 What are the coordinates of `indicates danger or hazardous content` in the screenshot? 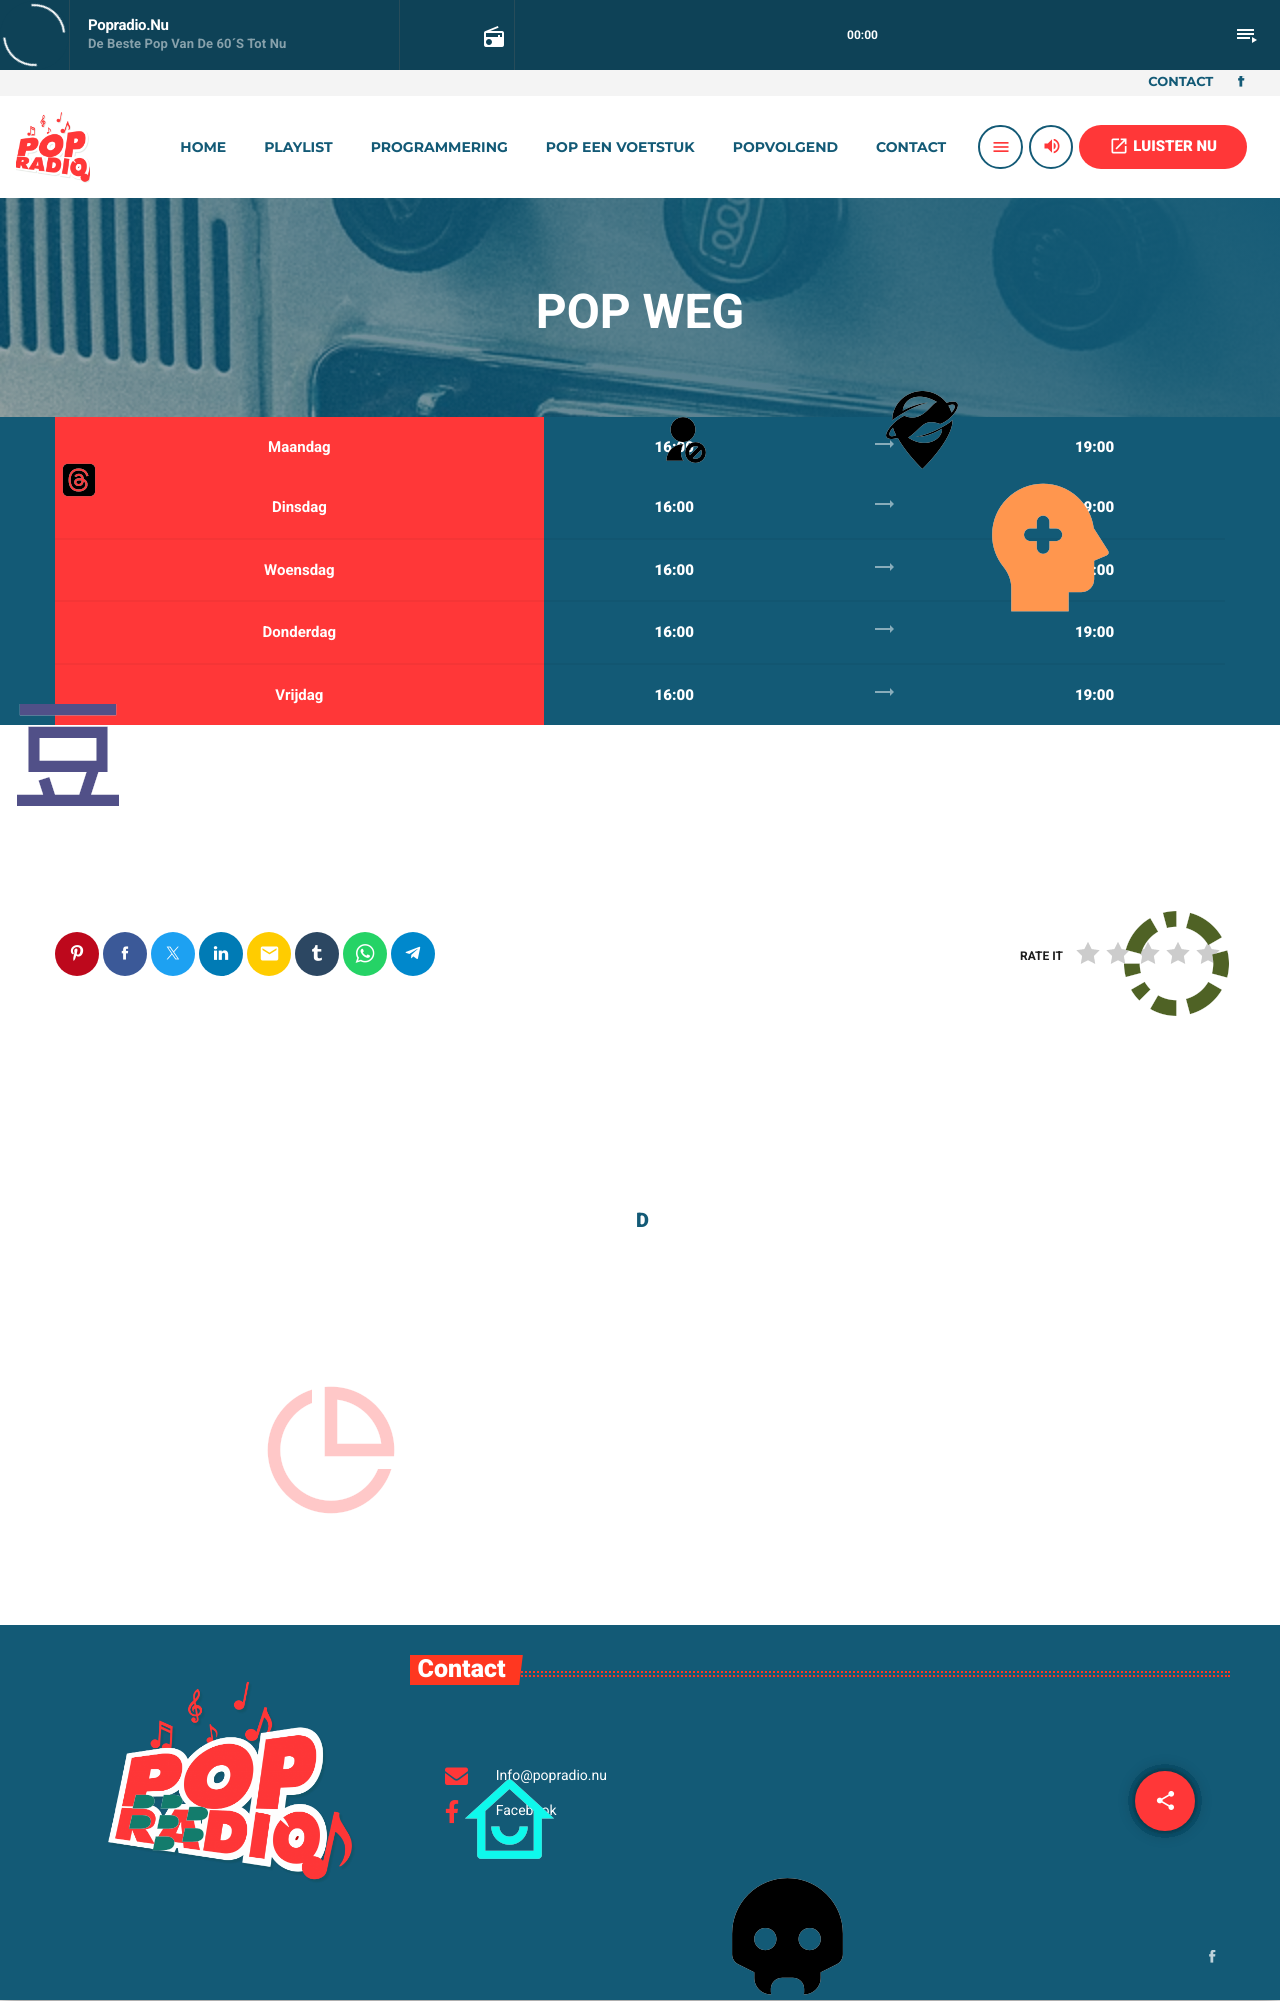 It's located at (787, 1933).